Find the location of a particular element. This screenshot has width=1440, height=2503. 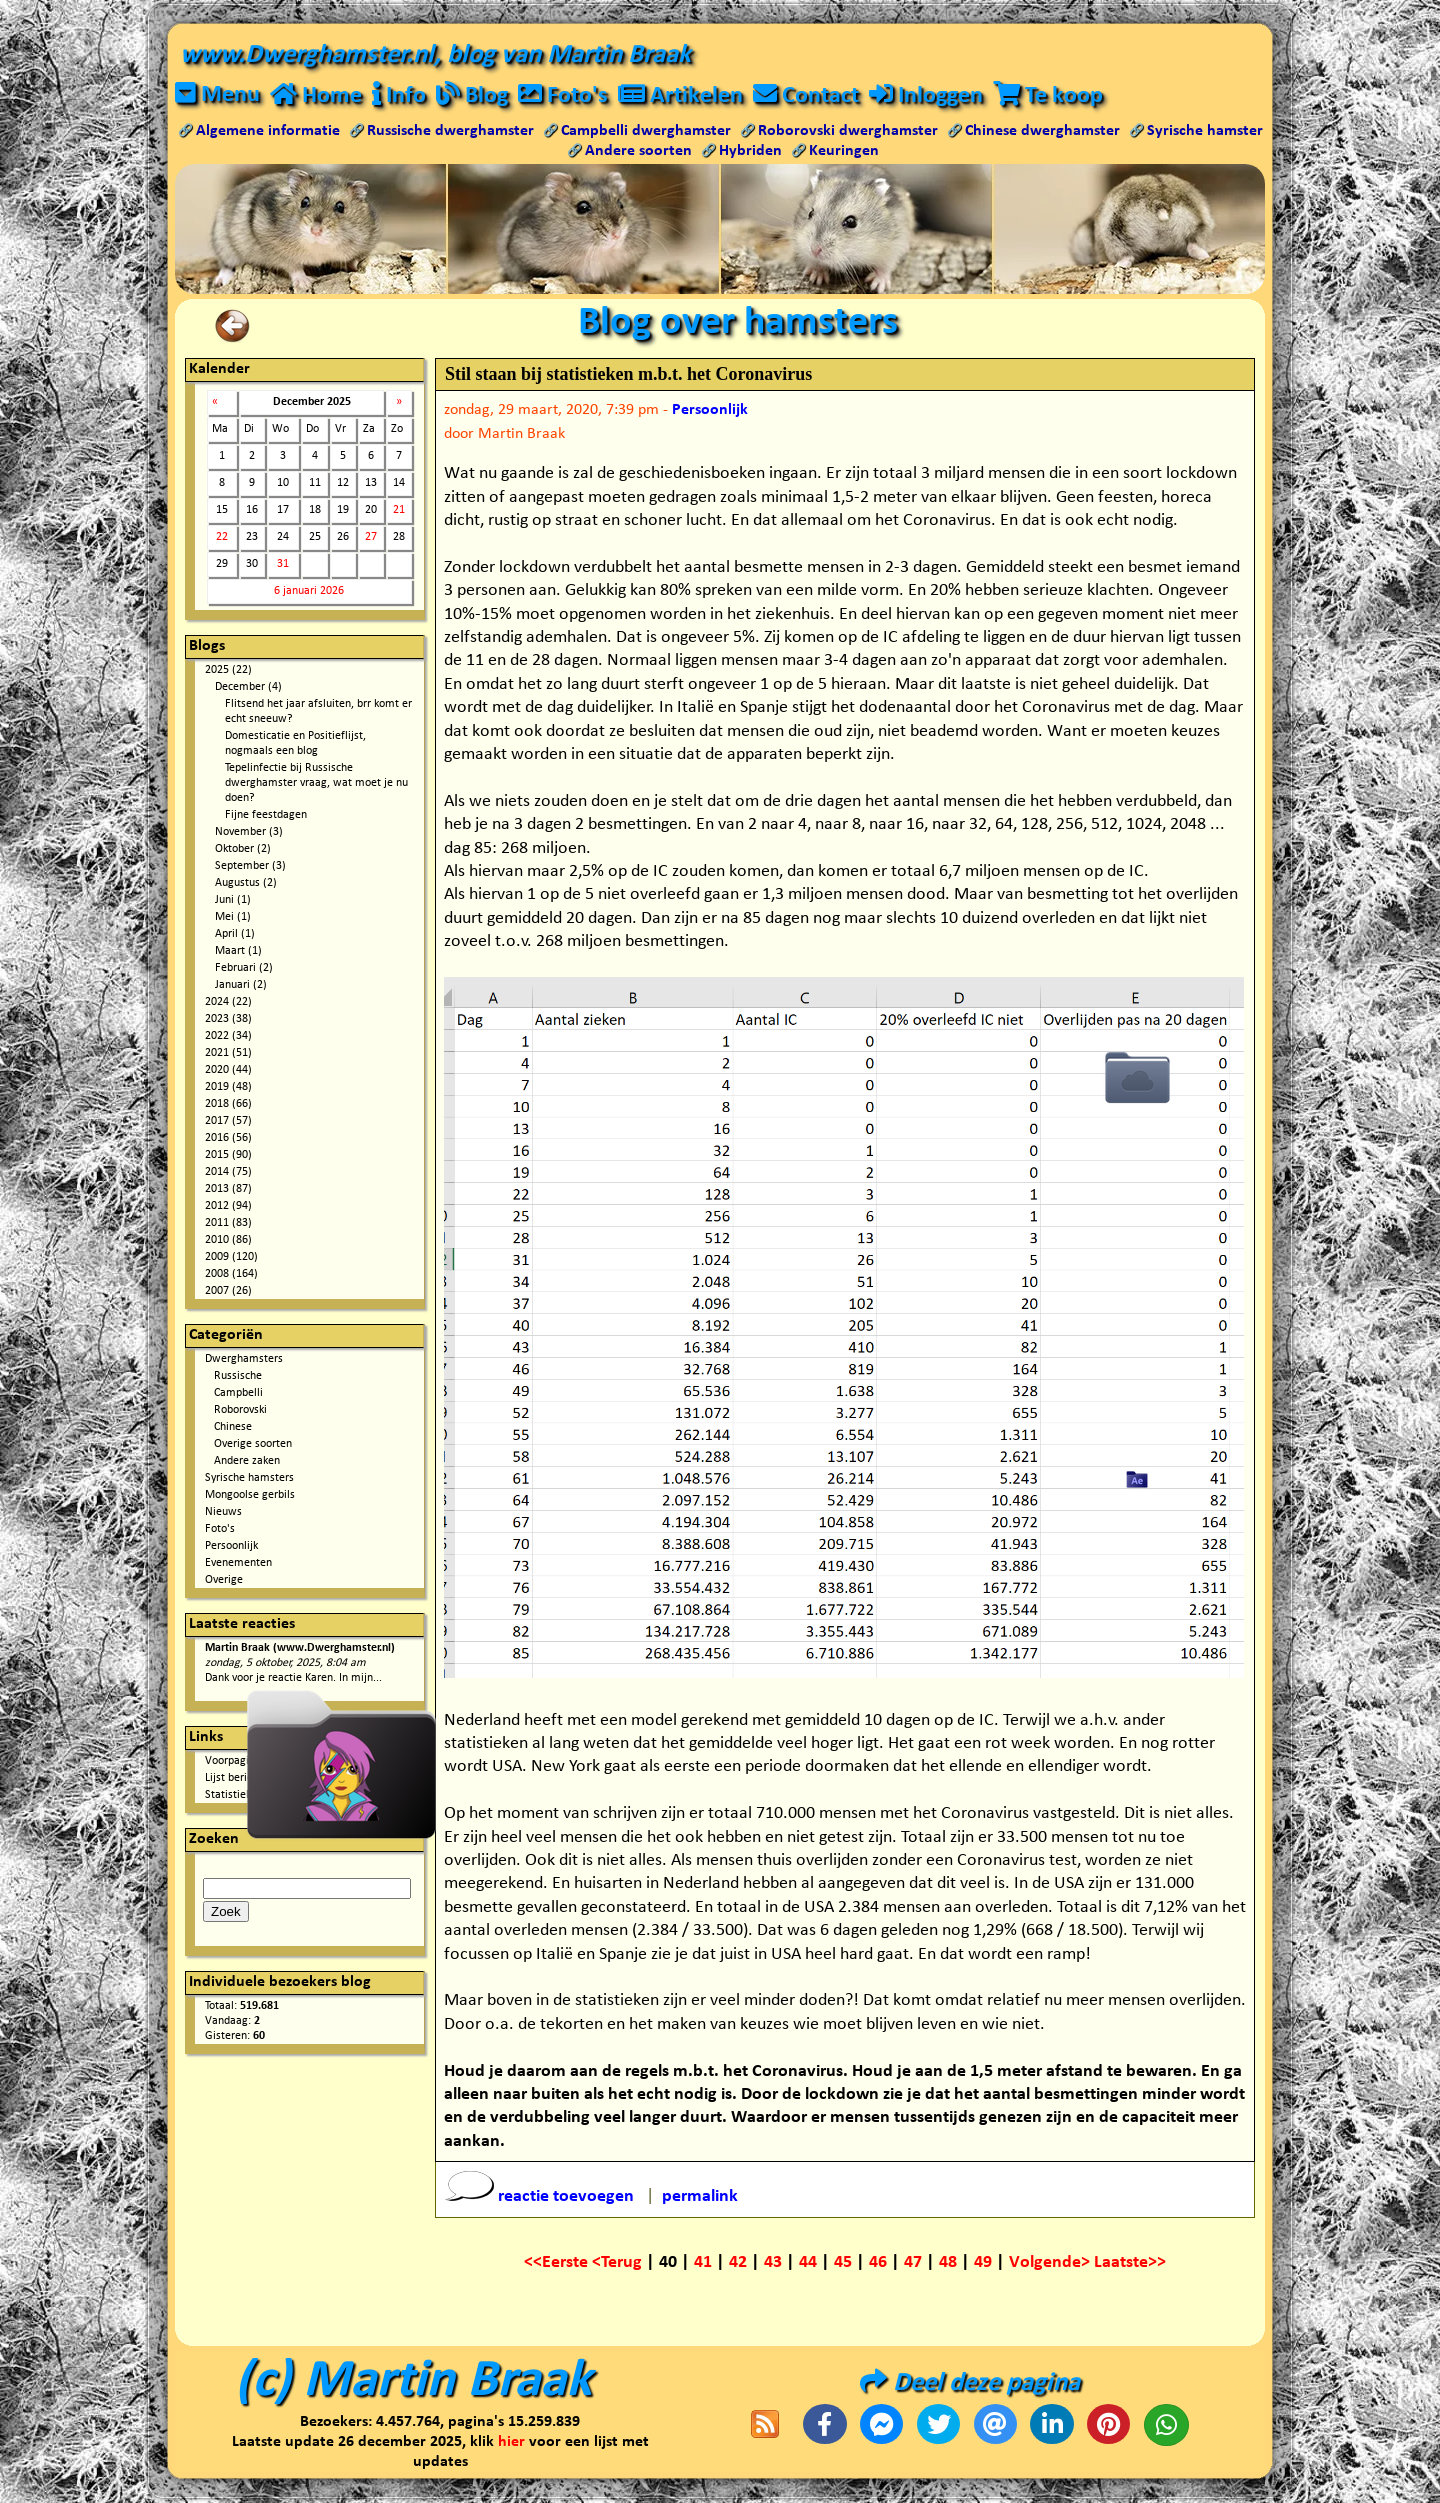

access cloud-synced files and folders is located at coordinates (1137, 1077).